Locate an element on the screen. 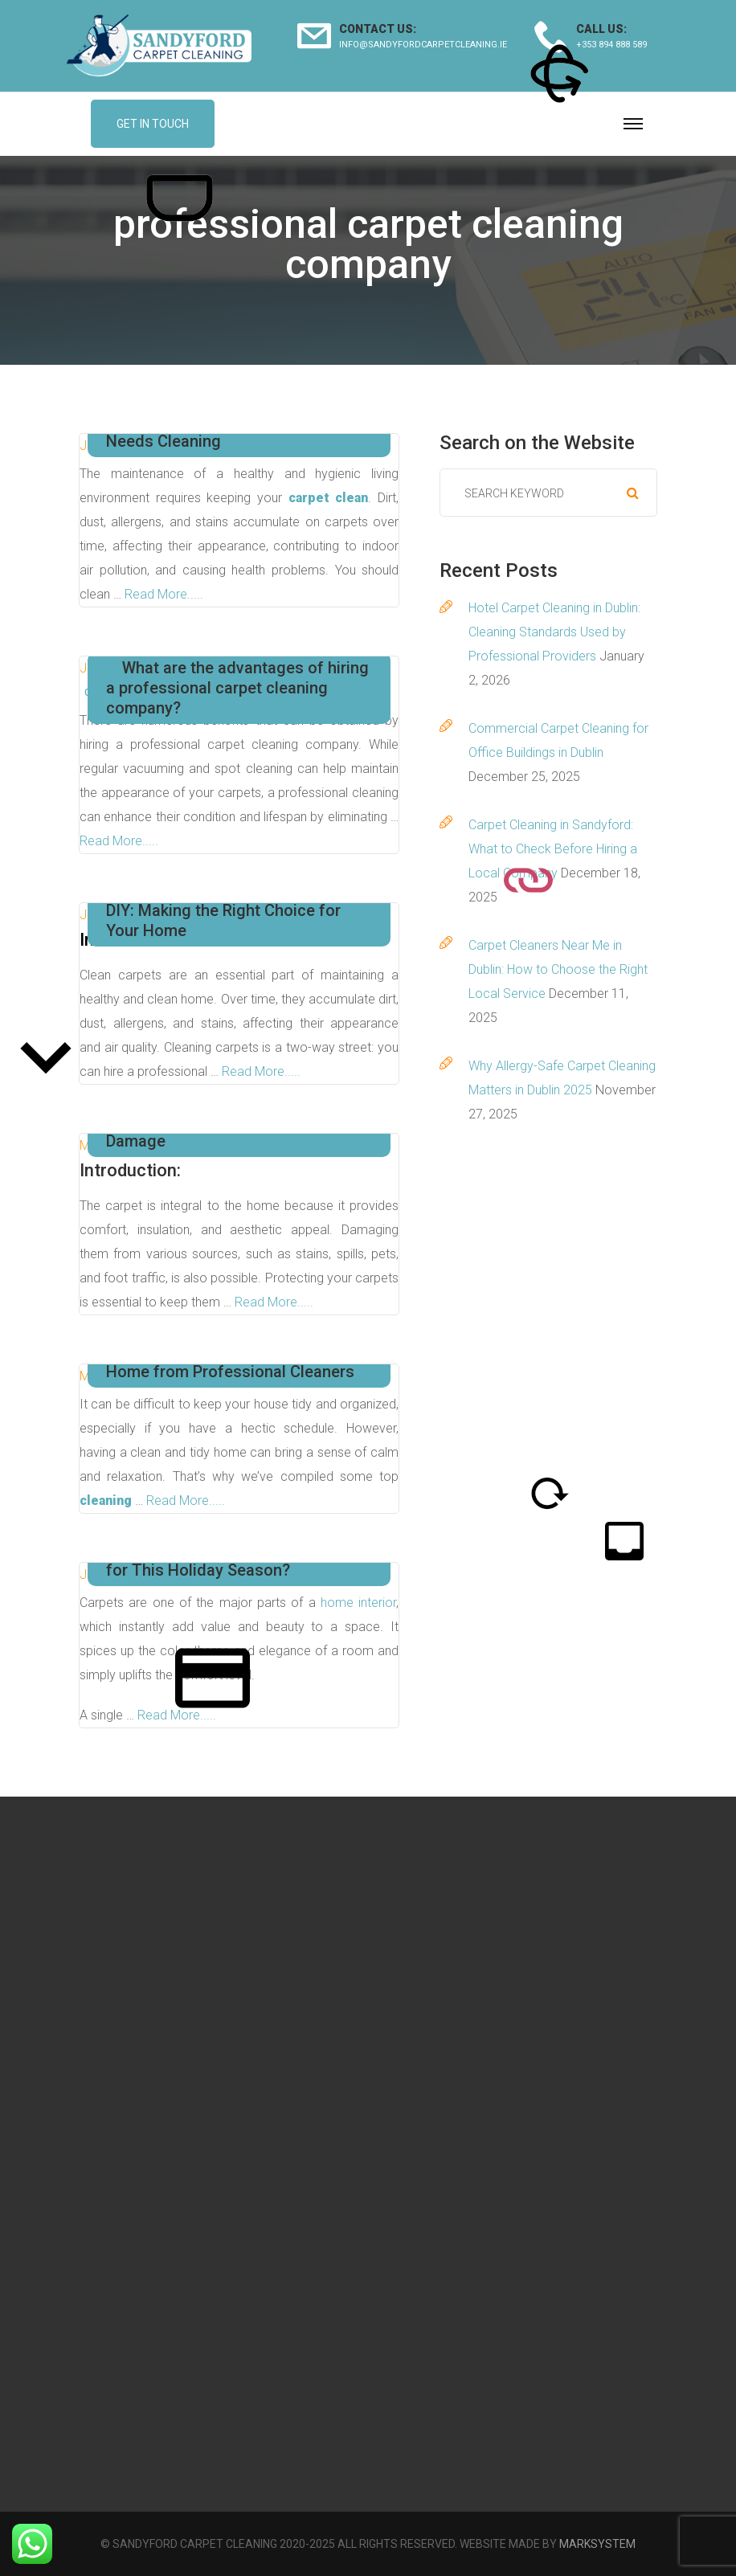  manage payment methods is located at coordinates (212, 1678).